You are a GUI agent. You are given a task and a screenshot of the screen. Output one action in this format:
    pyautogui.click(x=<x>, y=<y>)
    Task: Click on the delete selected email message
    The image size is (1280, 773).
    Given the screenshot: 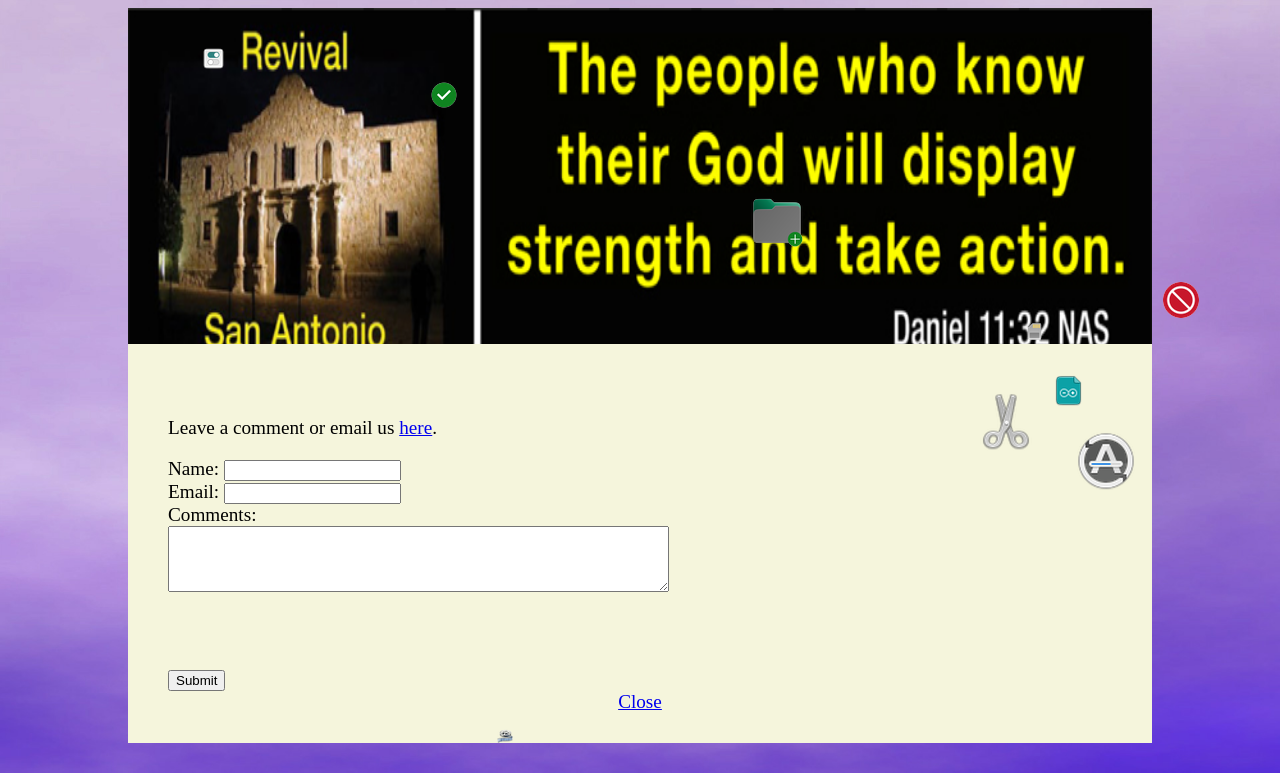 What is the action you would take?
    pyautogui.click(x=1181, y=300)
    